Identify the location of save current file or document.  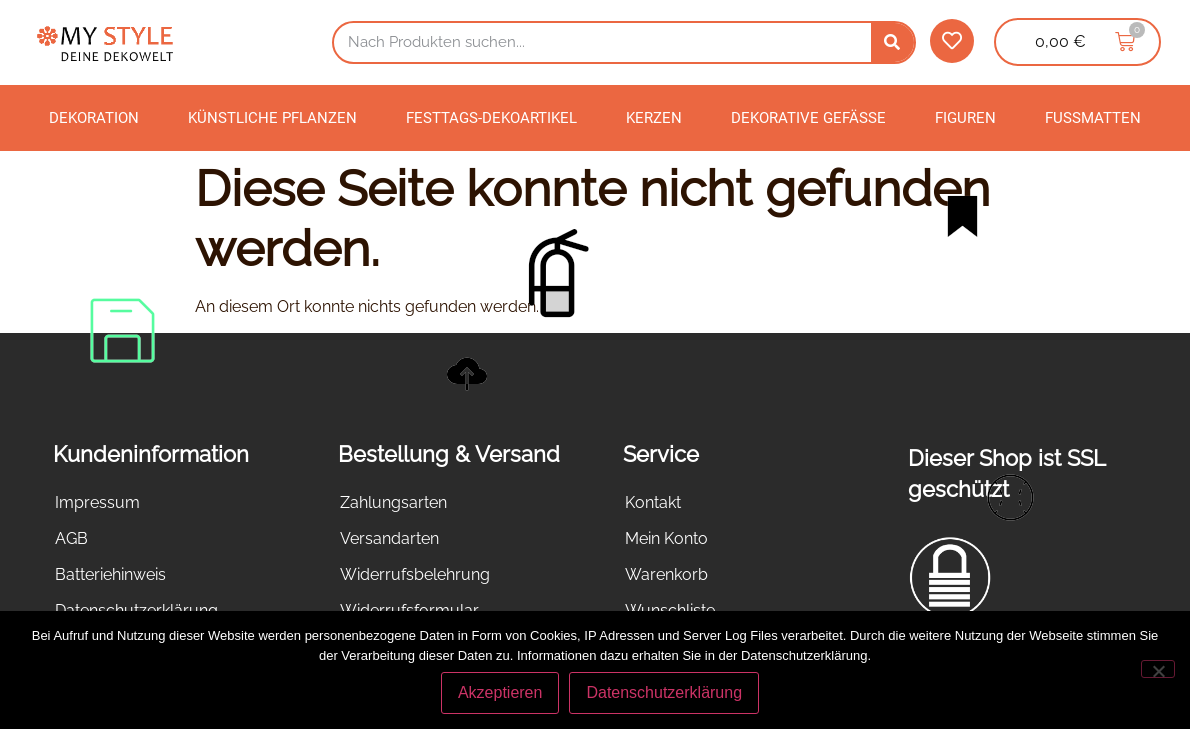
(122, 330).